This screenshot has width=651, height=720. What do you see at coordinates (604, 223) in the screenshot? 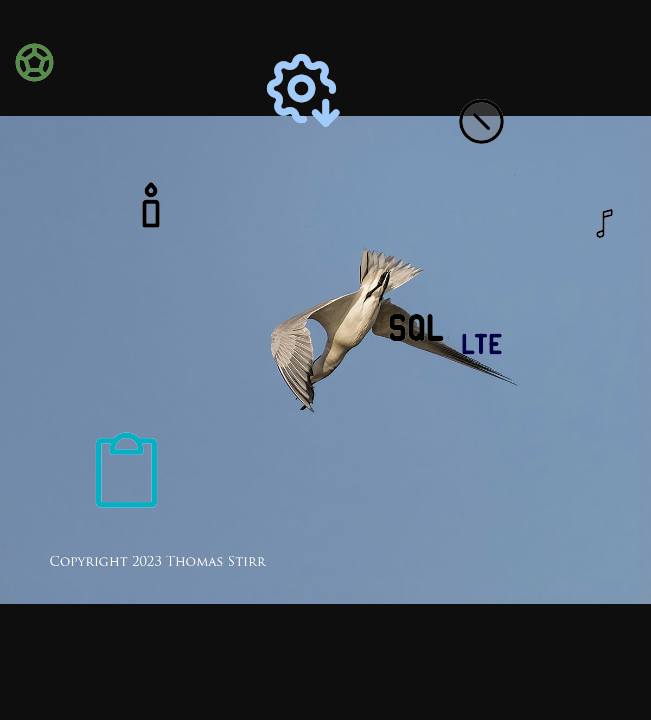
I see `play or access music` at bounding box center [604, 223].